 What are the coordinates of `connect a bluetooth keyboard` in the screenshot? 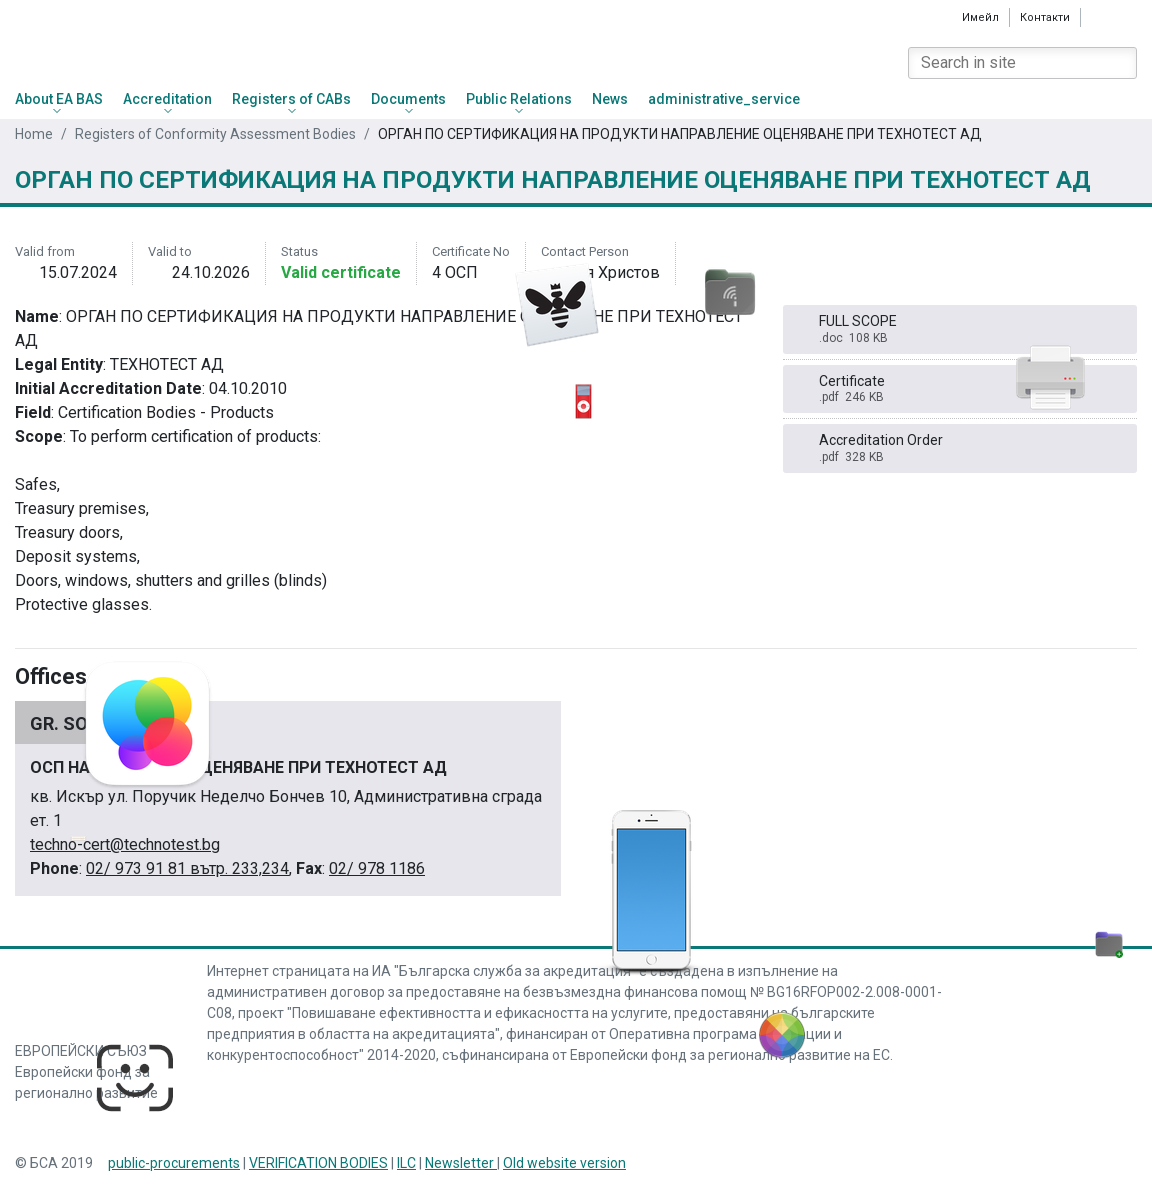 It's located at (78, 838).